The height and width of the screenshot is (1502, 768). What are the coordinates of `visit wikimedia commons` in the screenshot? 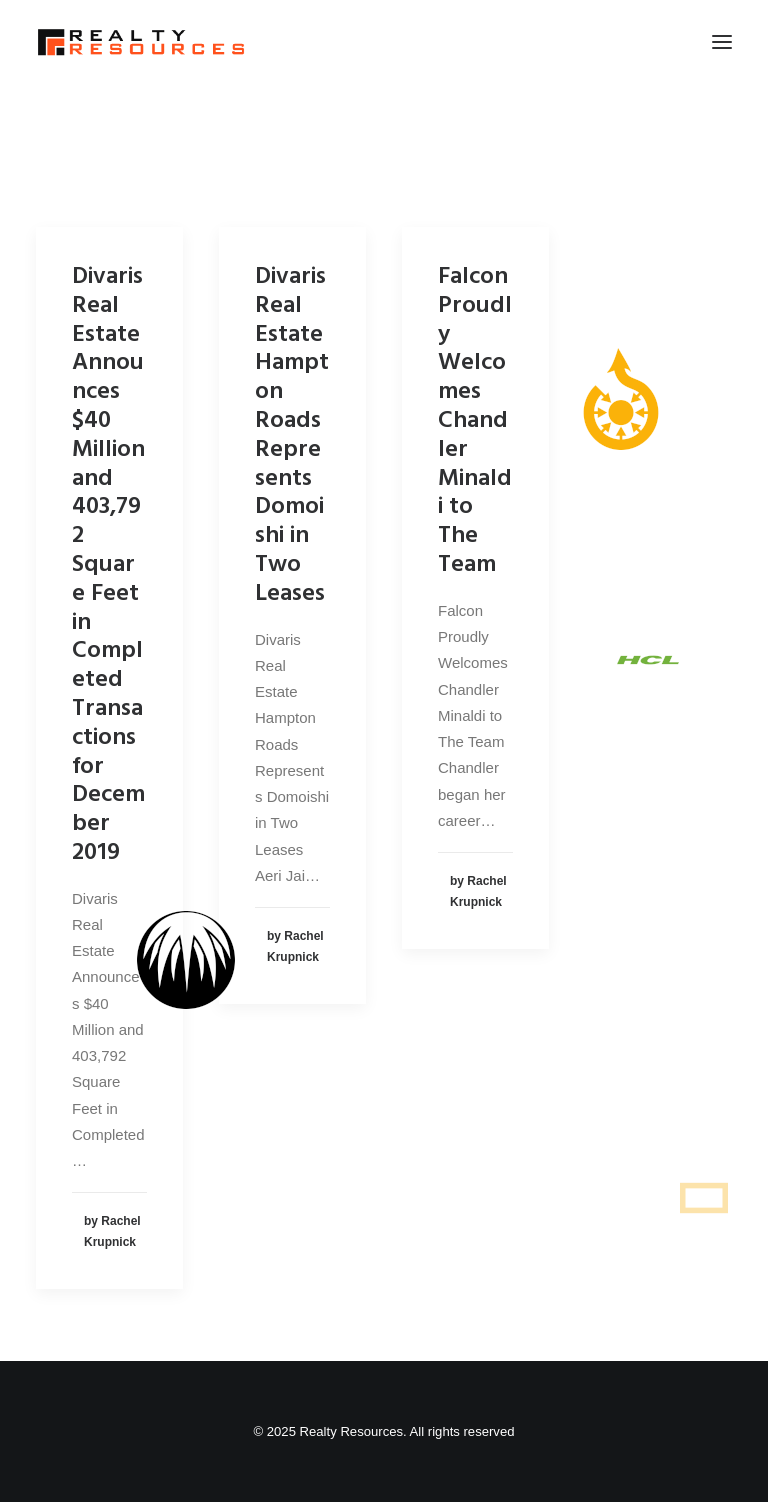 It's located at (621, 399).